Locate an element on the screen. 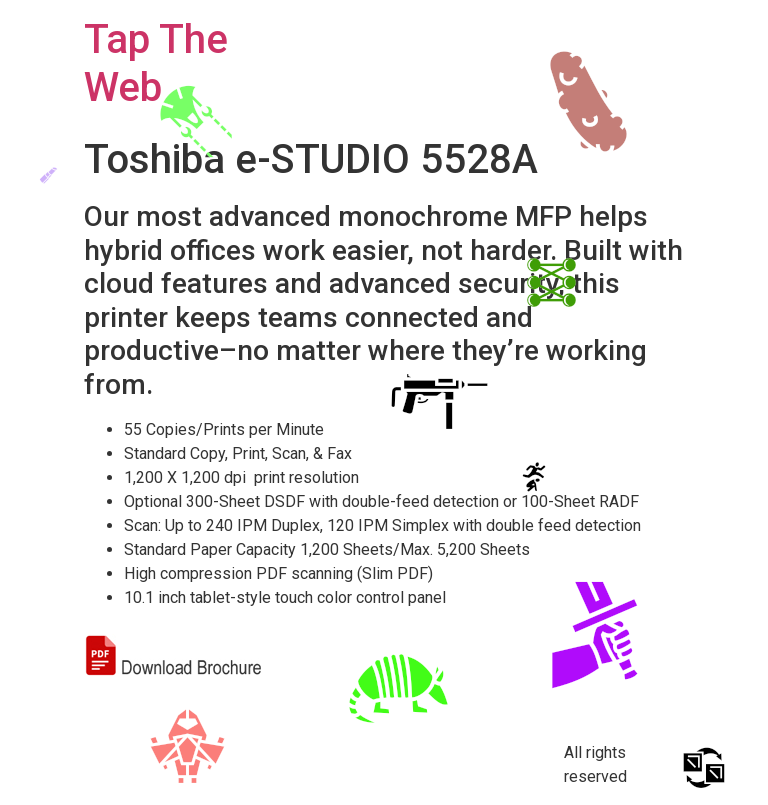  access makeup or beauty tools is located at coordinates (48, 175).